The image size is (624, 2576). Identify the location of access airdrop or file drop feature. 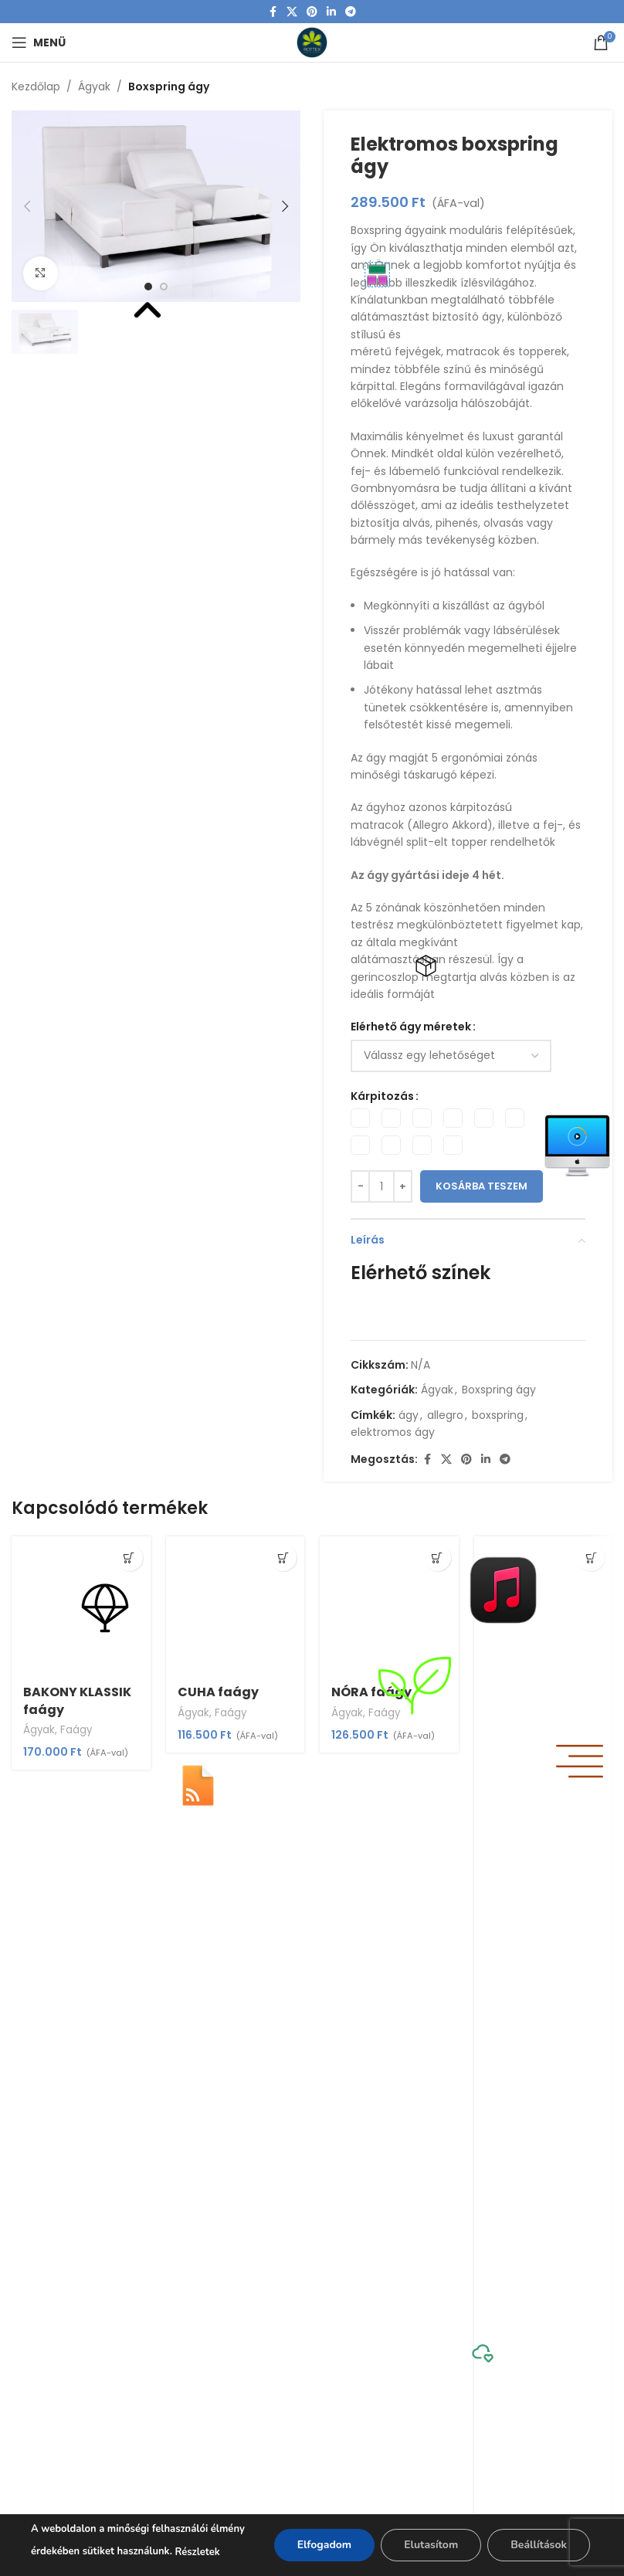
(105, 1609).